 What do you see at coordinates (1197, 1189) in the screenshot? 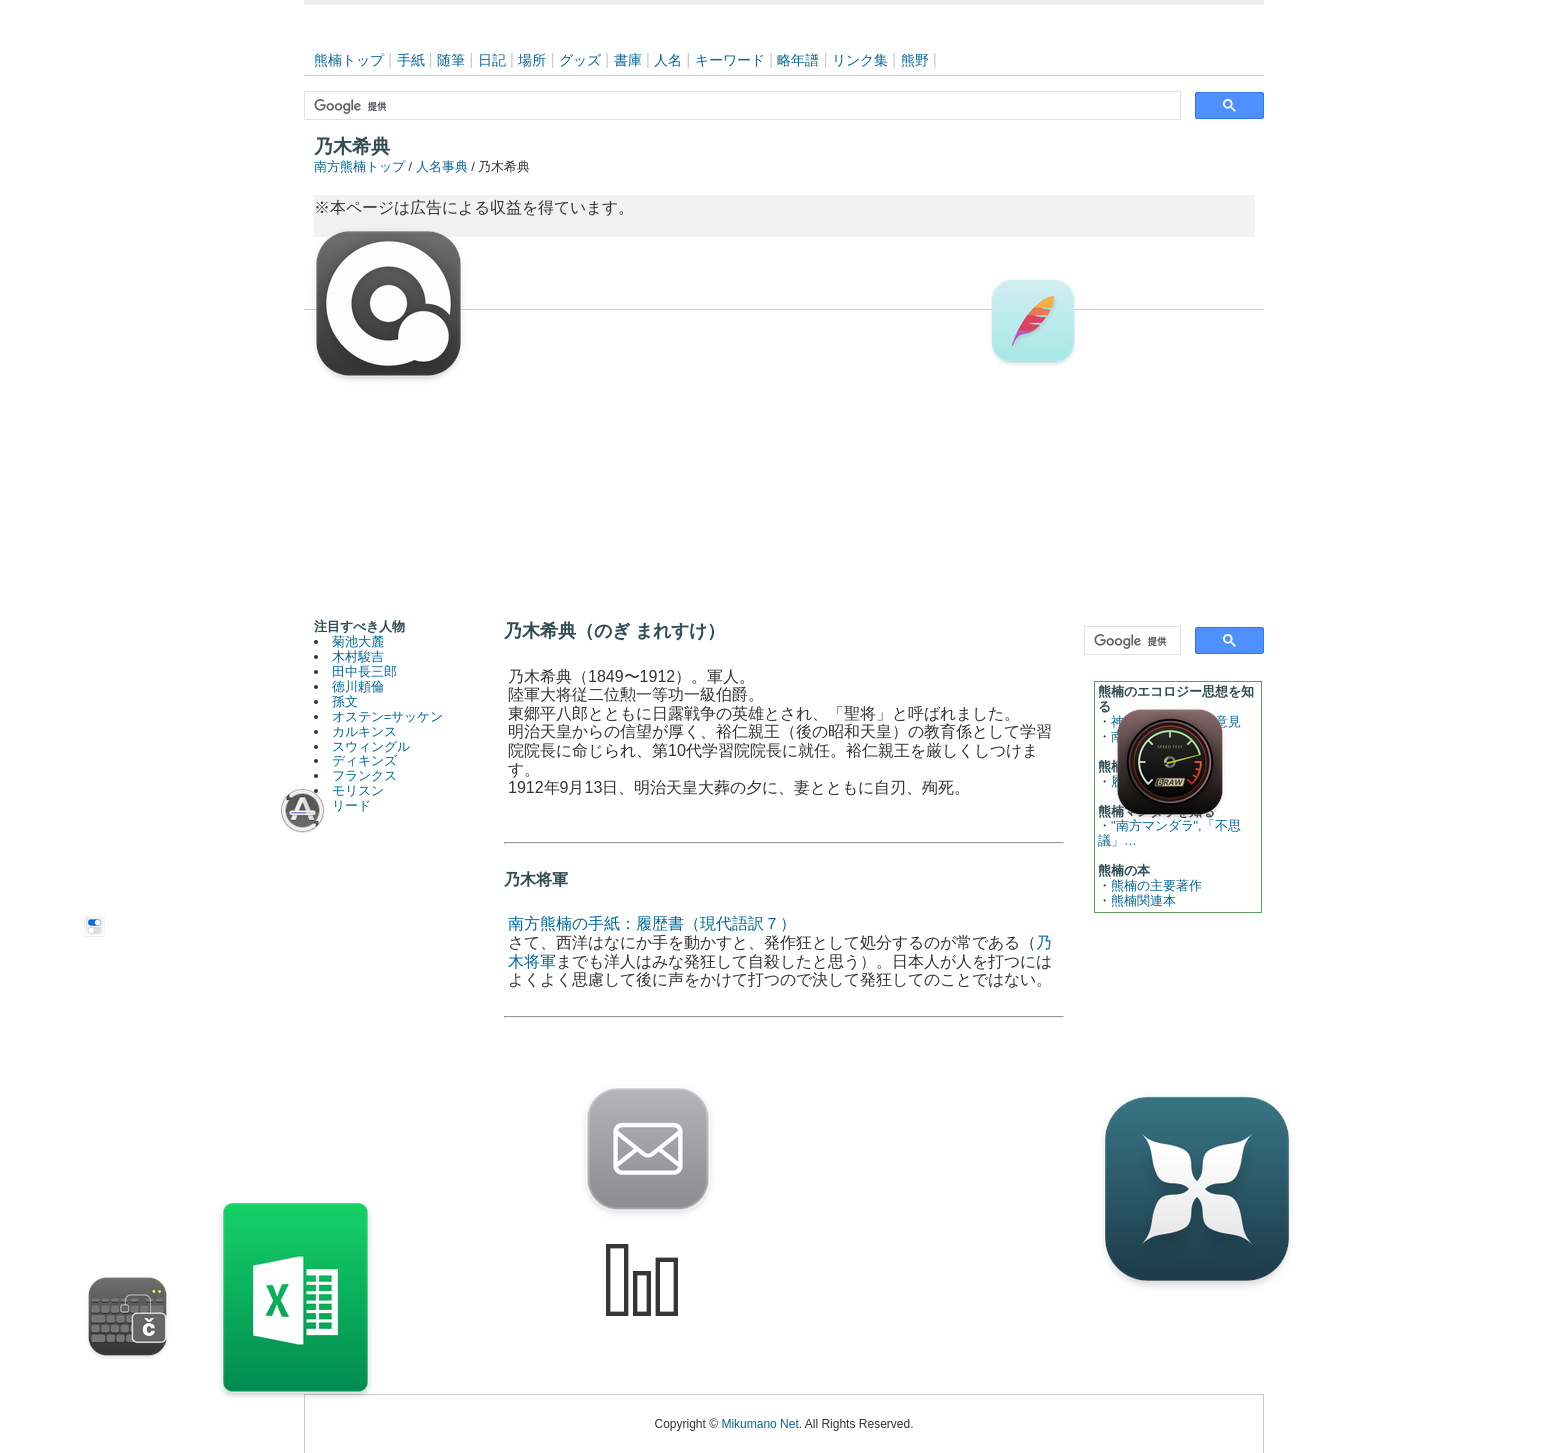
I see `open Ex Falso audio tag editor` at bounding box center [1197, 1189].